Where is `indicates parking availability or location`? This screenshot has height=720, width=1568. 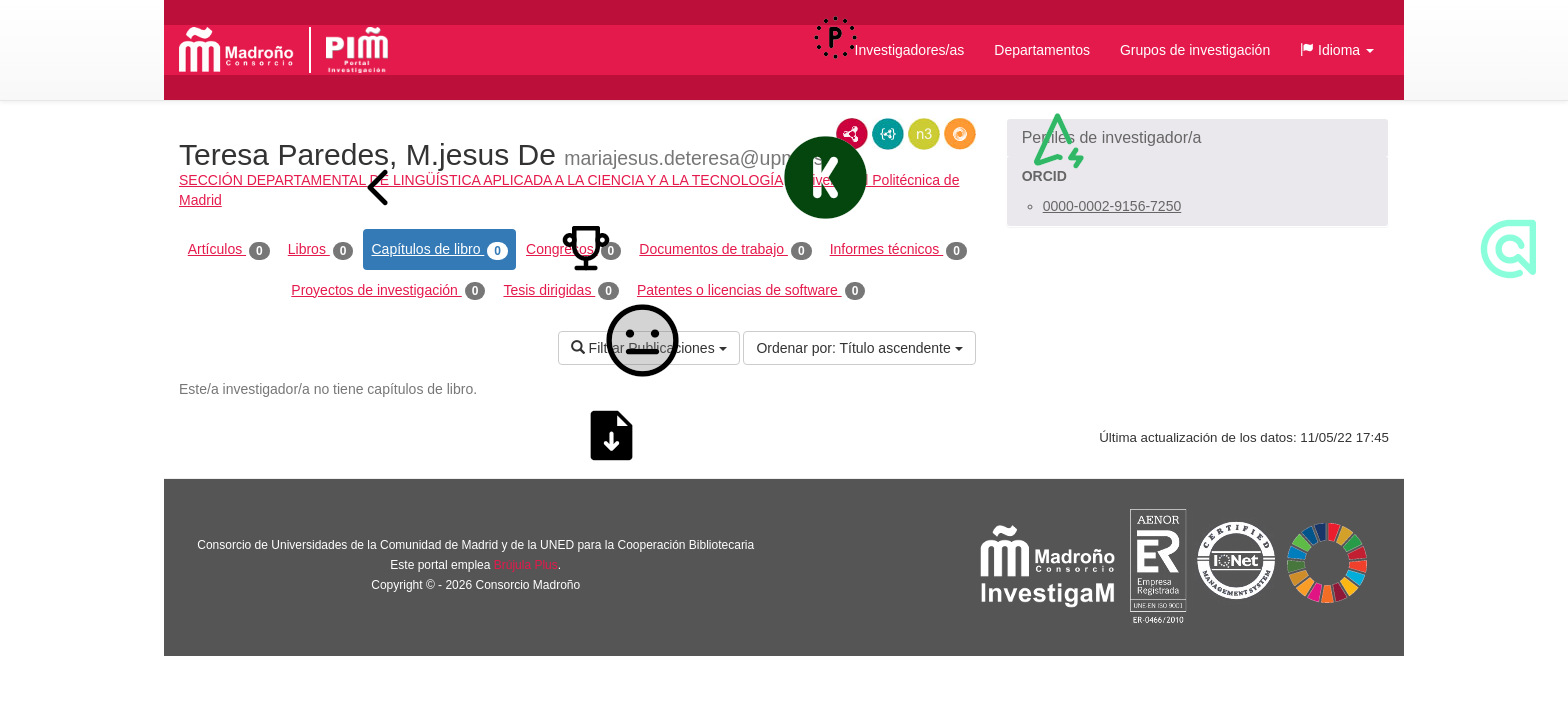 indicates parking availability or location is located at coordinates (835, 37).